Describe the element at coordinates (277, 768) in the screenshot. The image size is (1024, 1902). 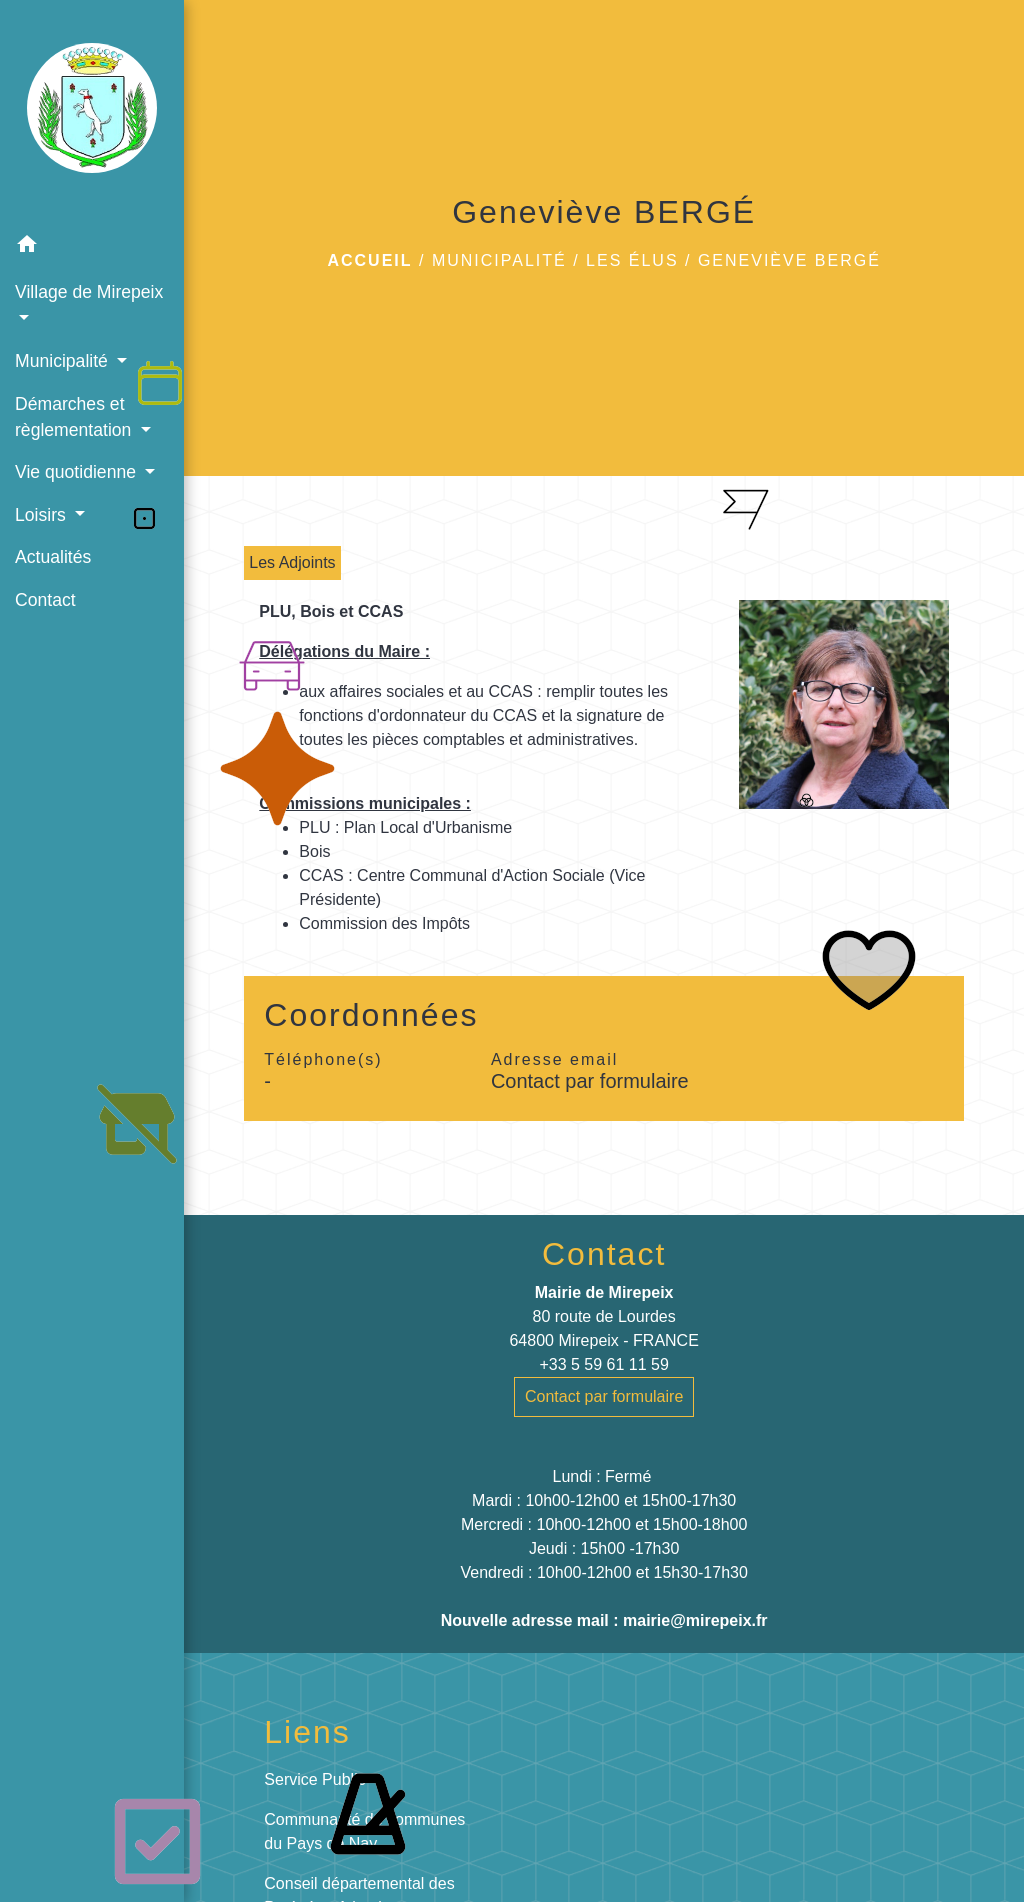
I see `indicates AI-generated or enhanced content` at that location.